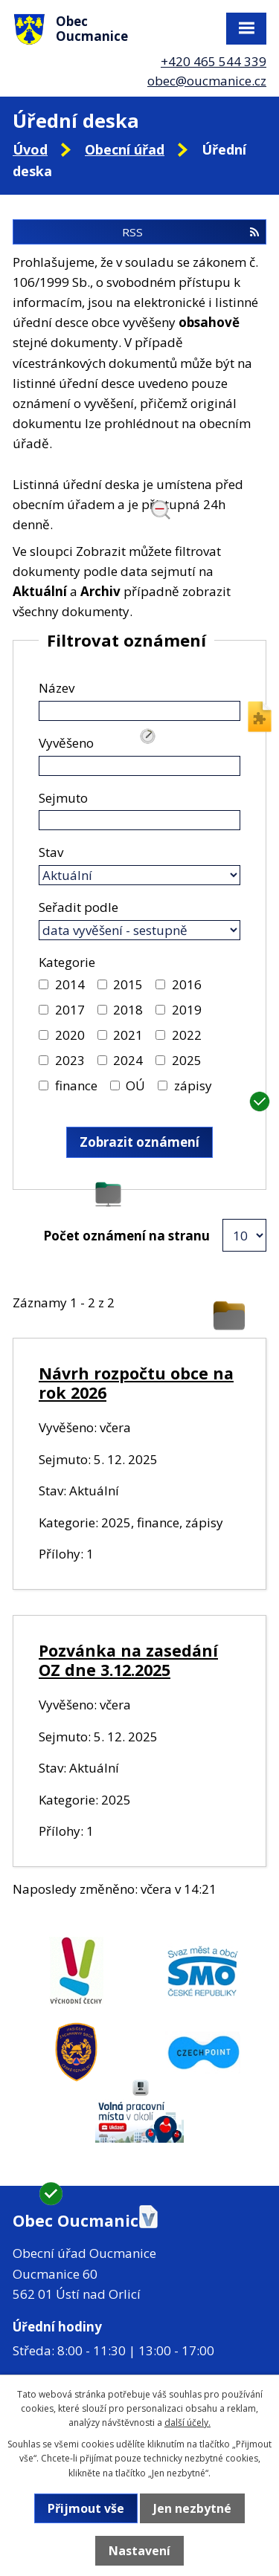 The height and width of the screenshot is (2576, 279). I want to click on access files stored on a remote server, so click(108, 1194).